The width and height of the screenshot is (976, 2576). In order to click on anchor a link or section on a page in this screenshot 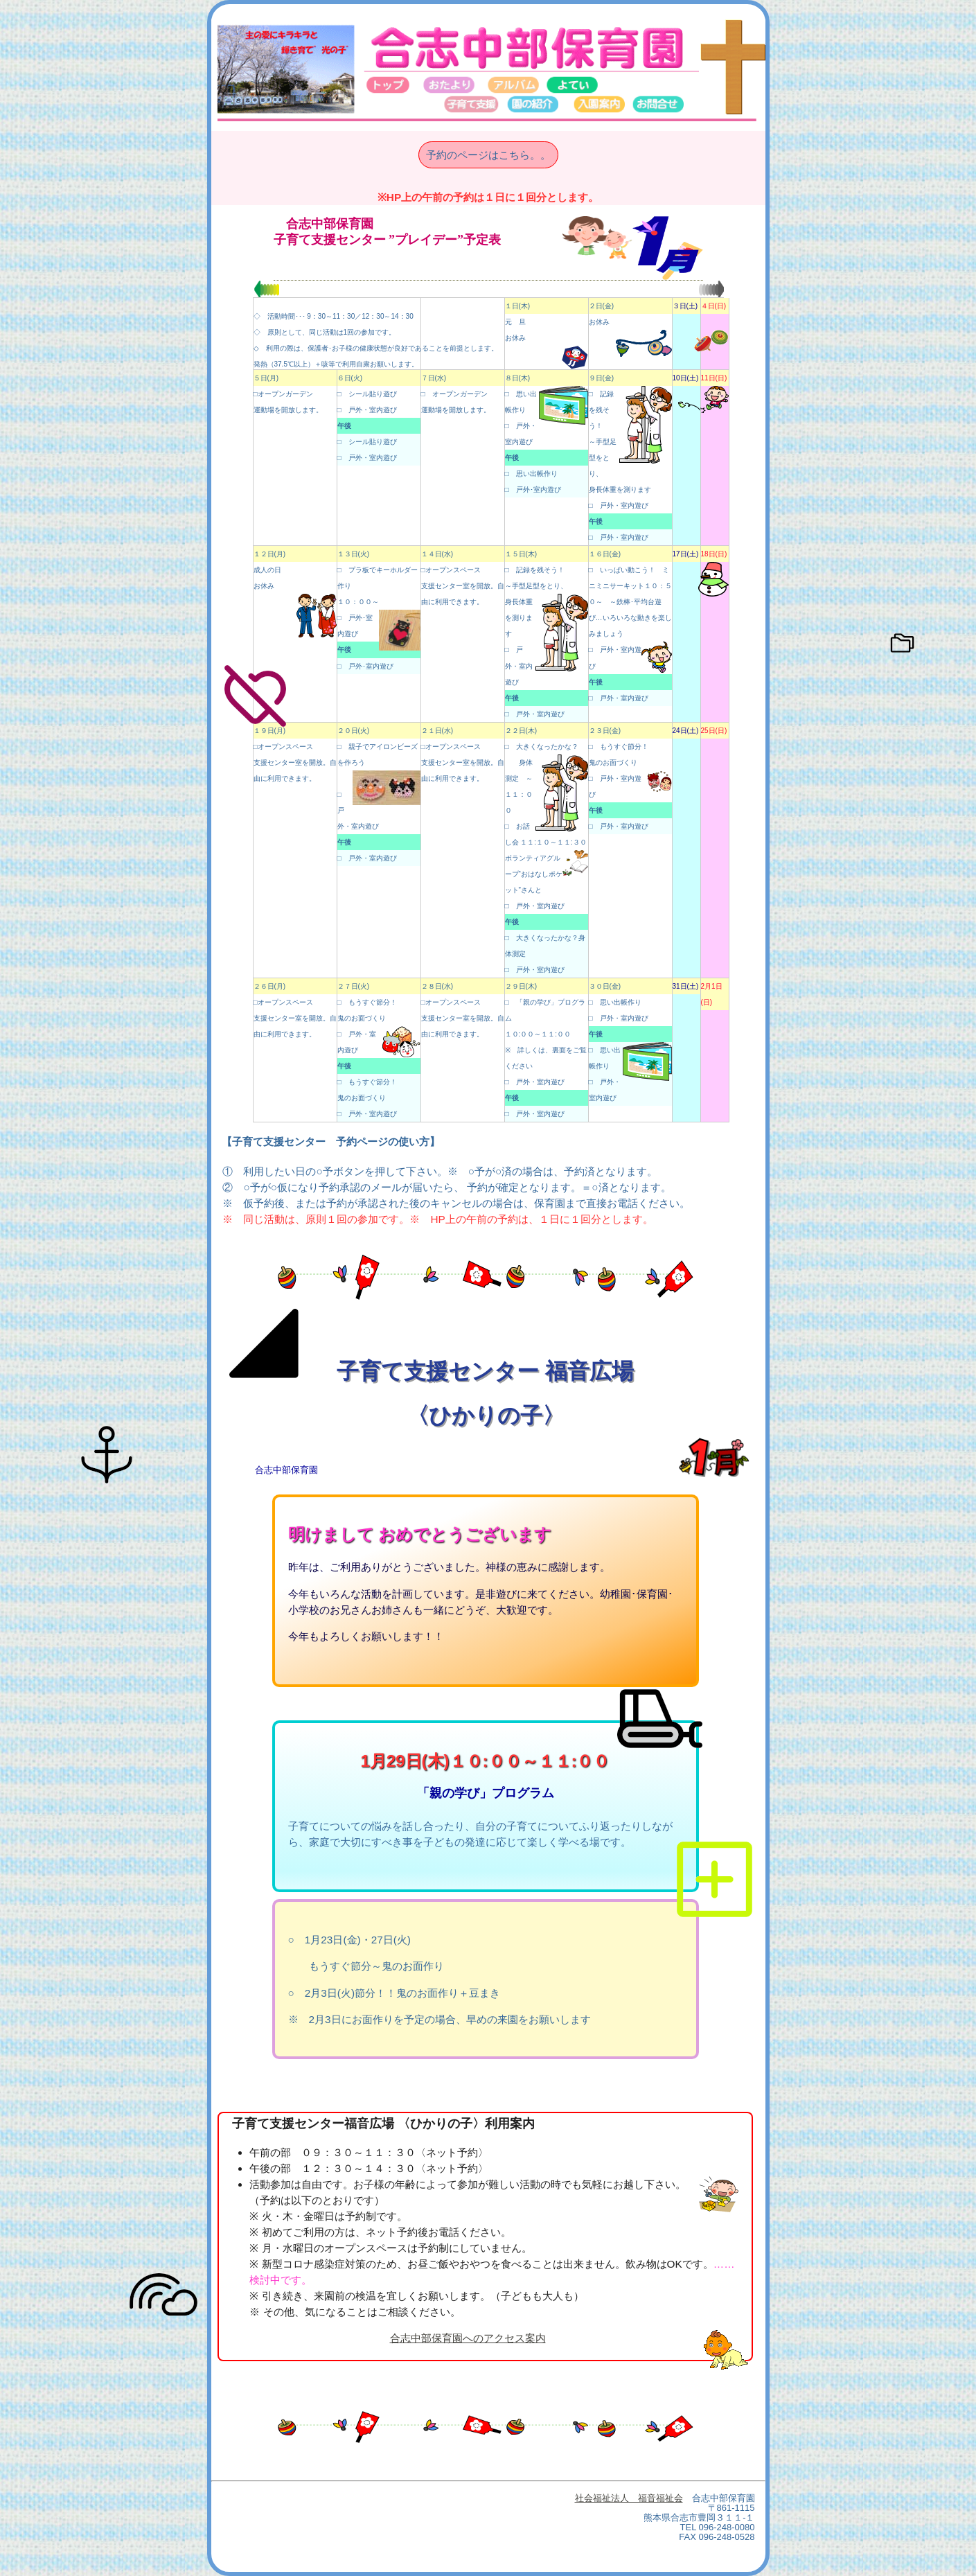, I will do `click(107, 1454)`.